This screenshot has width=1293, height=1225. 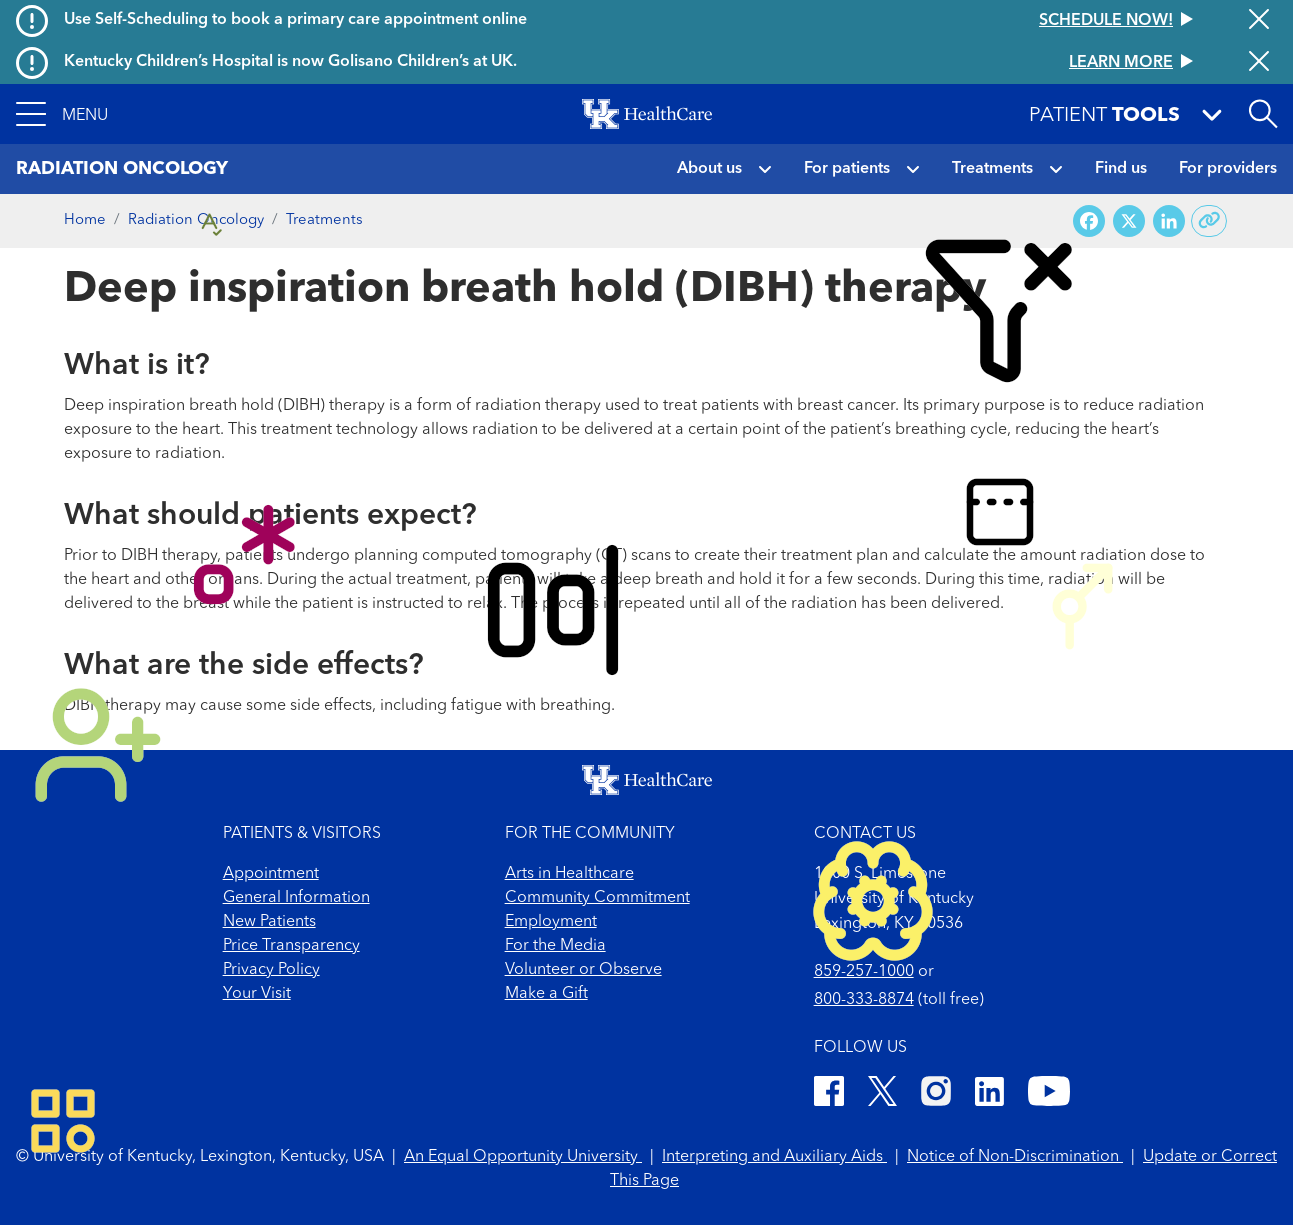 What do you see at coordinates (243, 554) in the screenshot?
I see `access regular expression search options` at bounding box center [243, 554].